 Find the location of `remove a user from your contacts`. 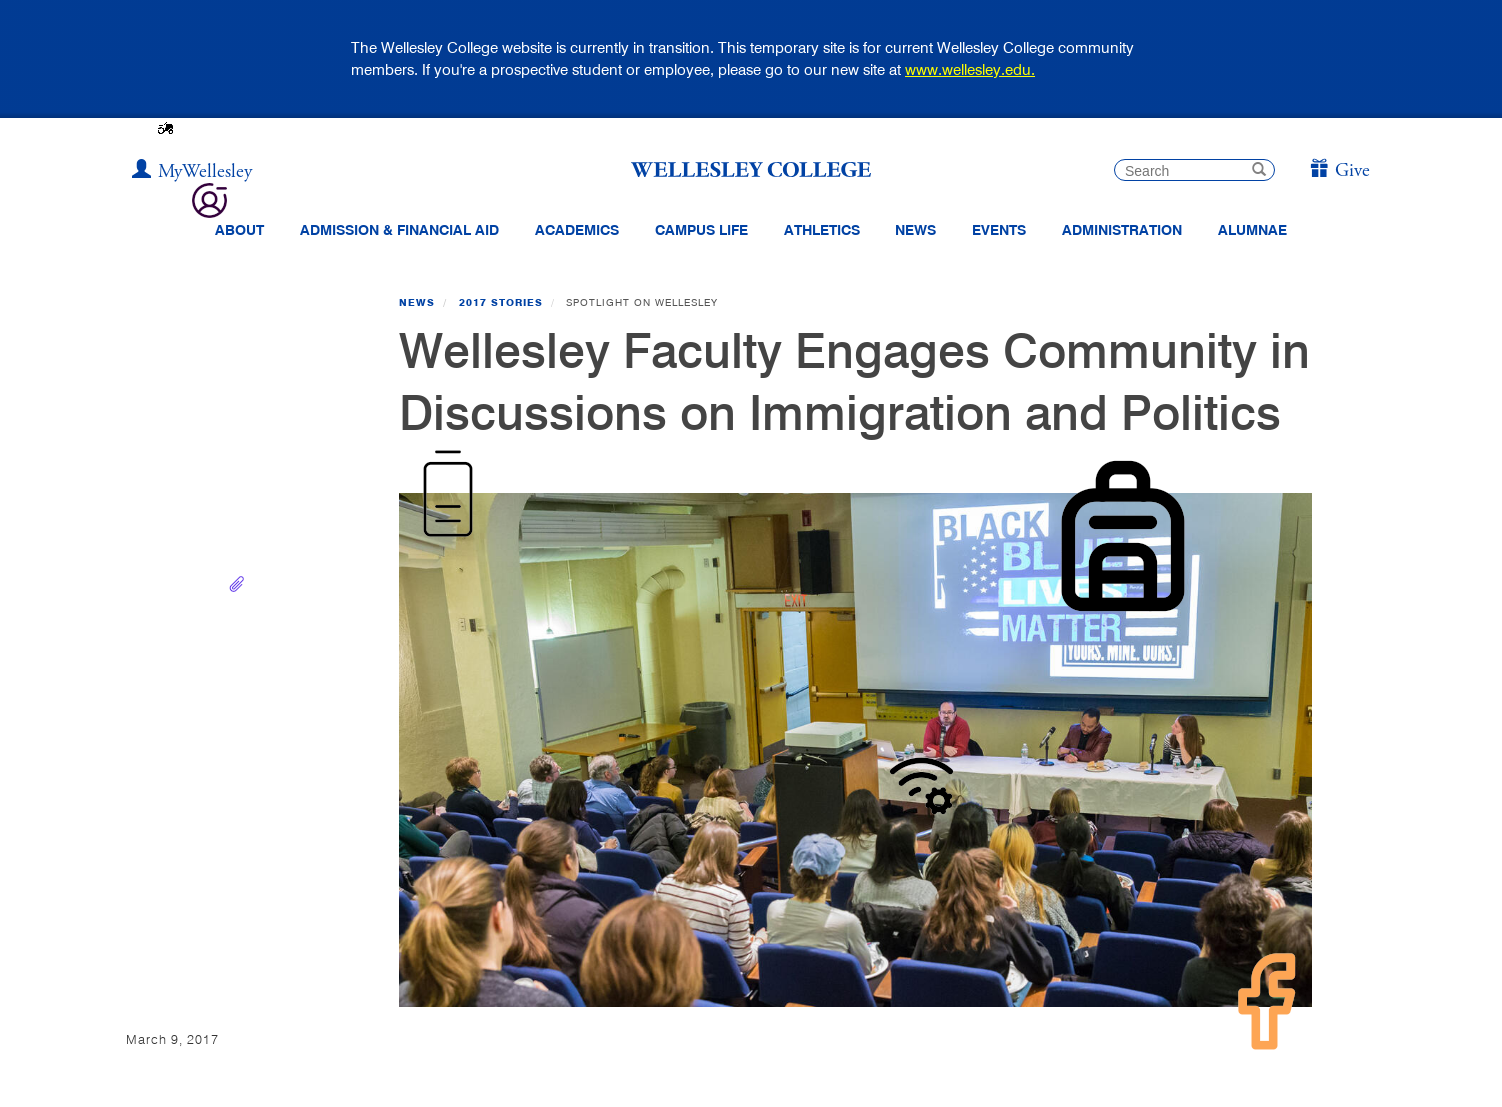

remove a user from your contacts is located at coordinates (209, 200).